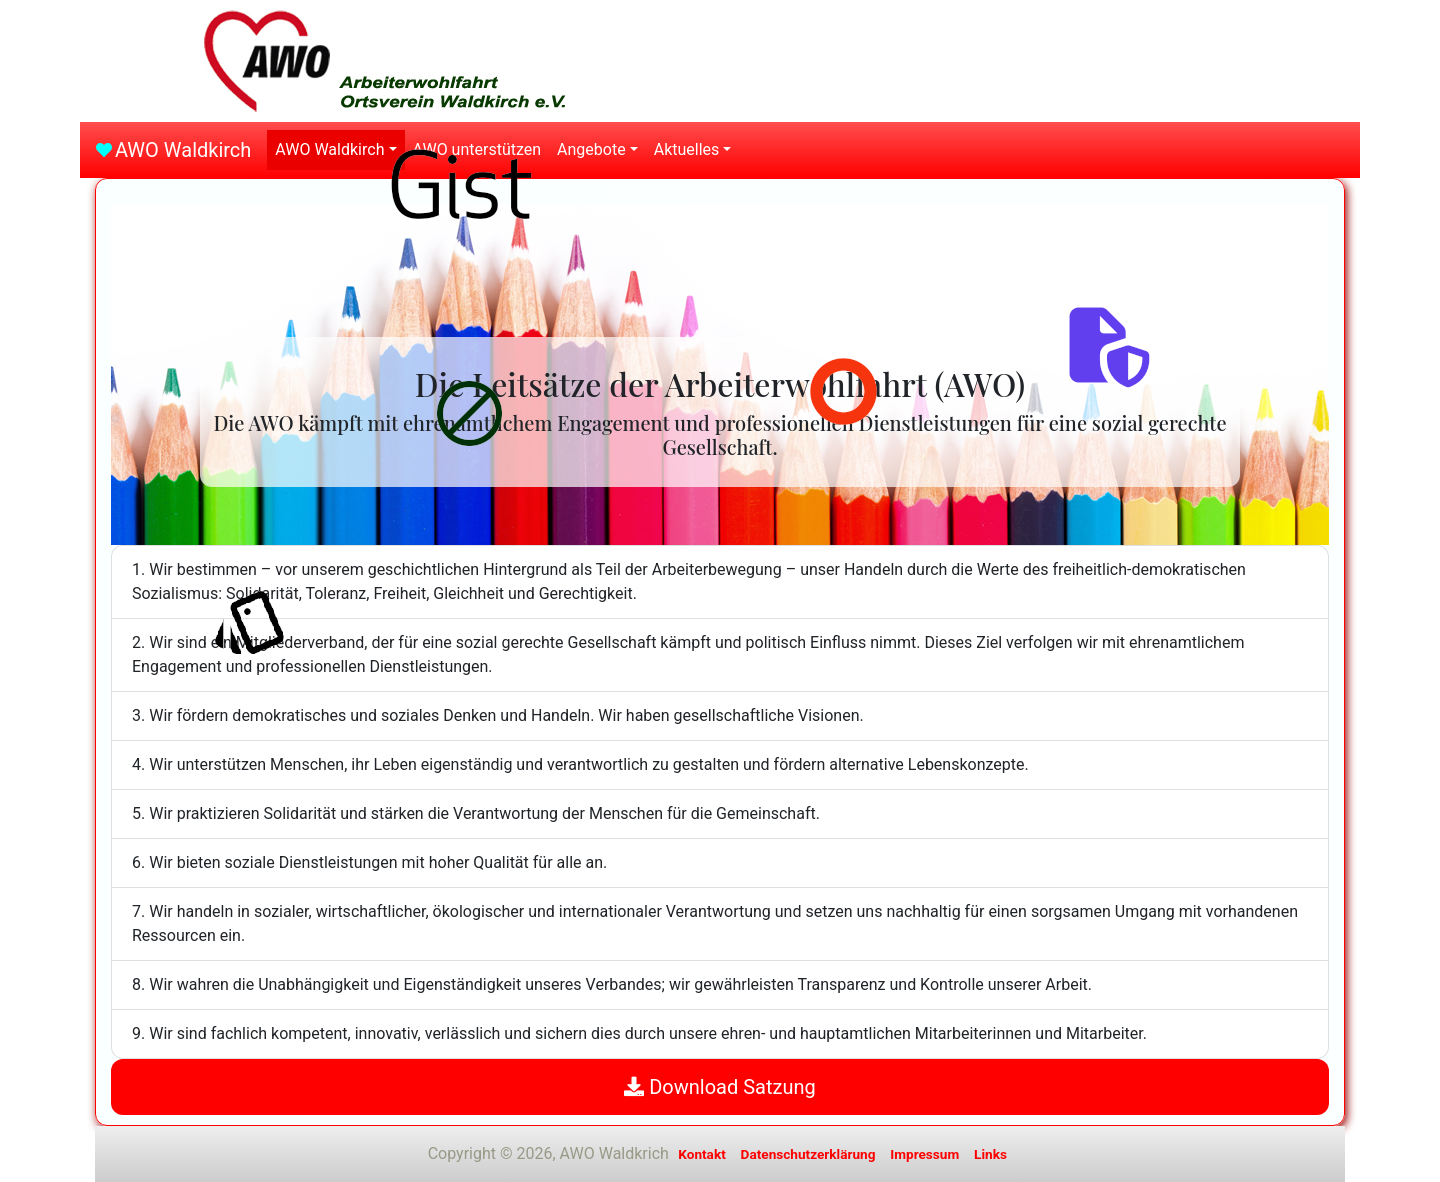 This screenshot has width=1440, height=1182. What do you see at coordinates (843, 391) in the screenshot?
I see `indicates an unread notification or new item` at bounding box center [843, 391].